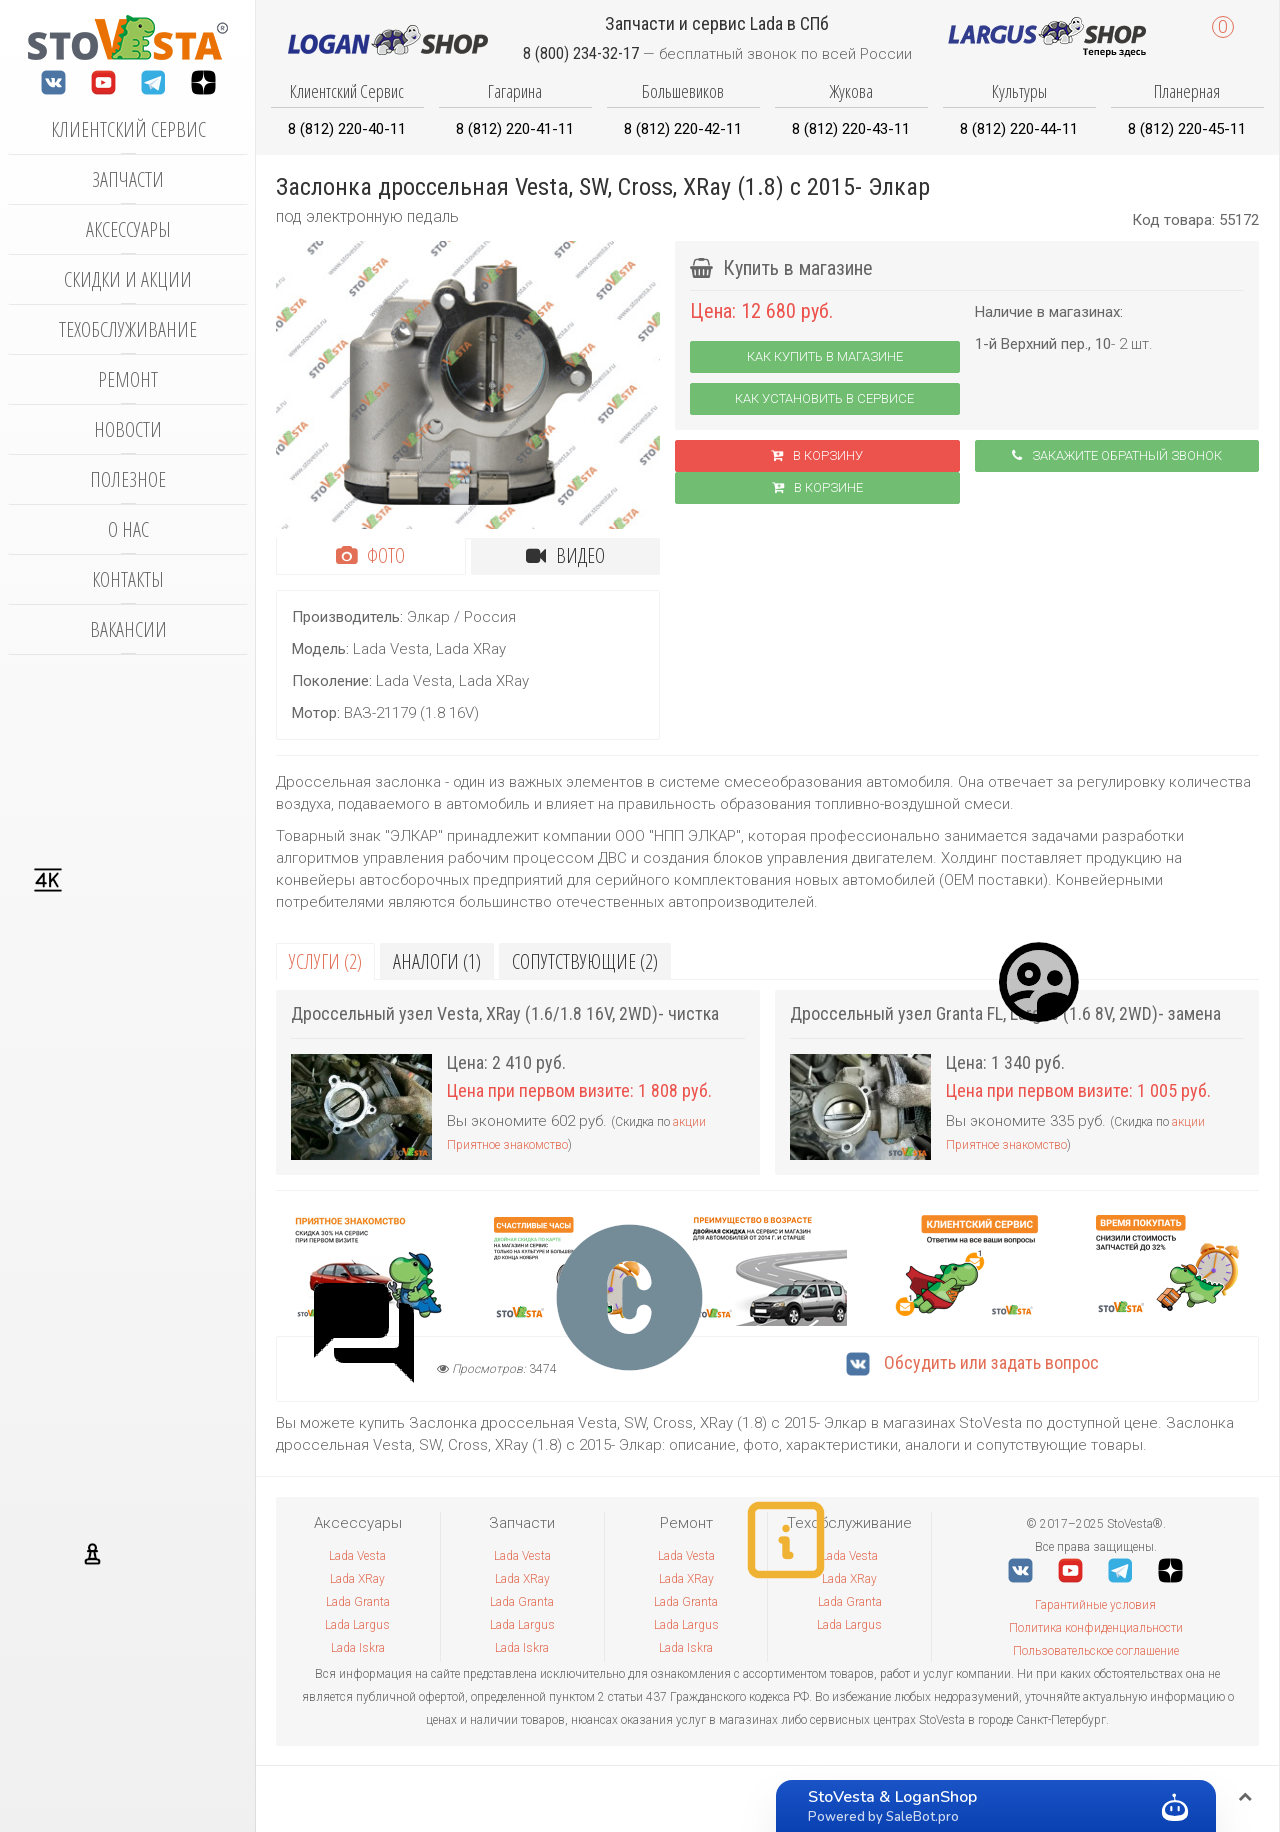 The image size is (1280, 1832). What do you see at coordinates (629, 1297) in the screenshot?
I see `indicates copyright status` at bounding box center [629, 1297].